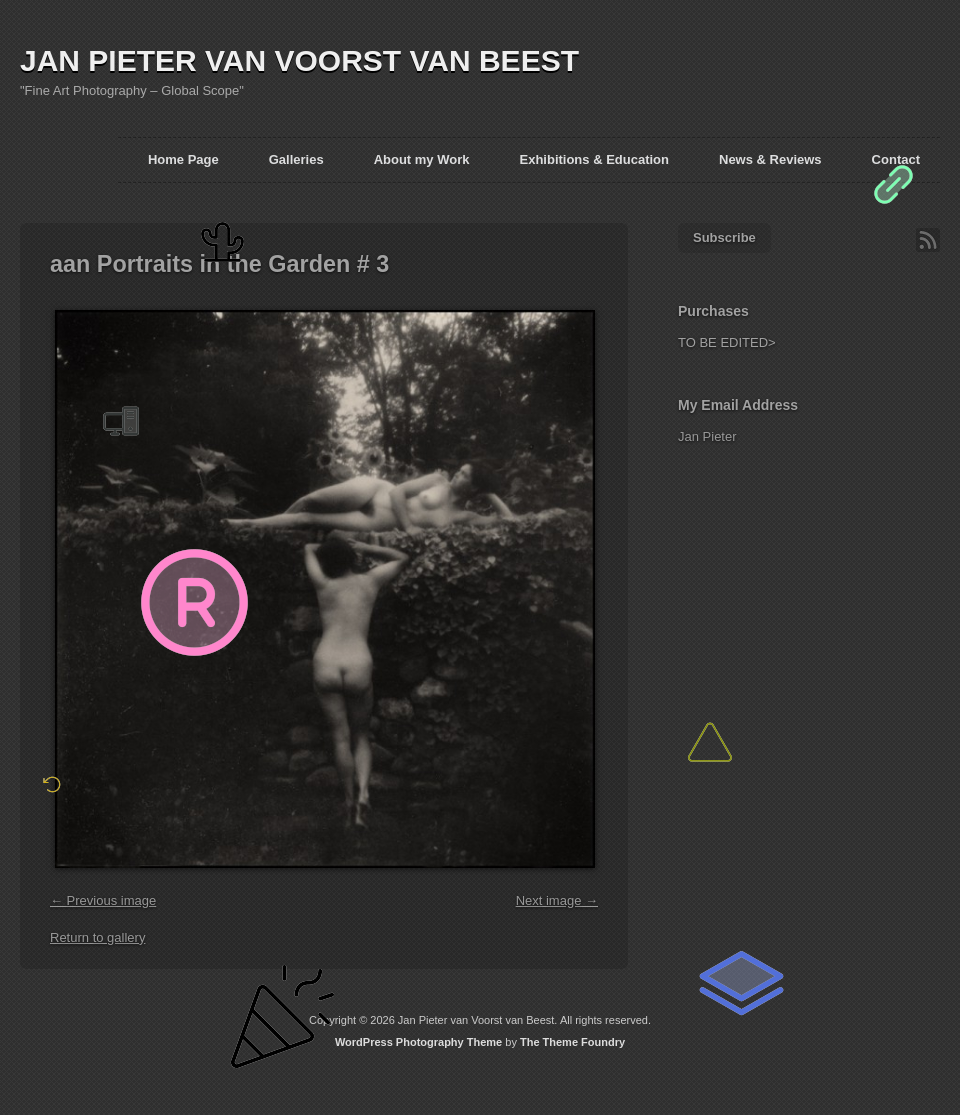 Image resolution: width=960 pixels, height=1115 pixels. What do you see at coordinates (194, 602) in the screenshot?
I see `indicates registered trademark status` at bounding box center [194, 602].